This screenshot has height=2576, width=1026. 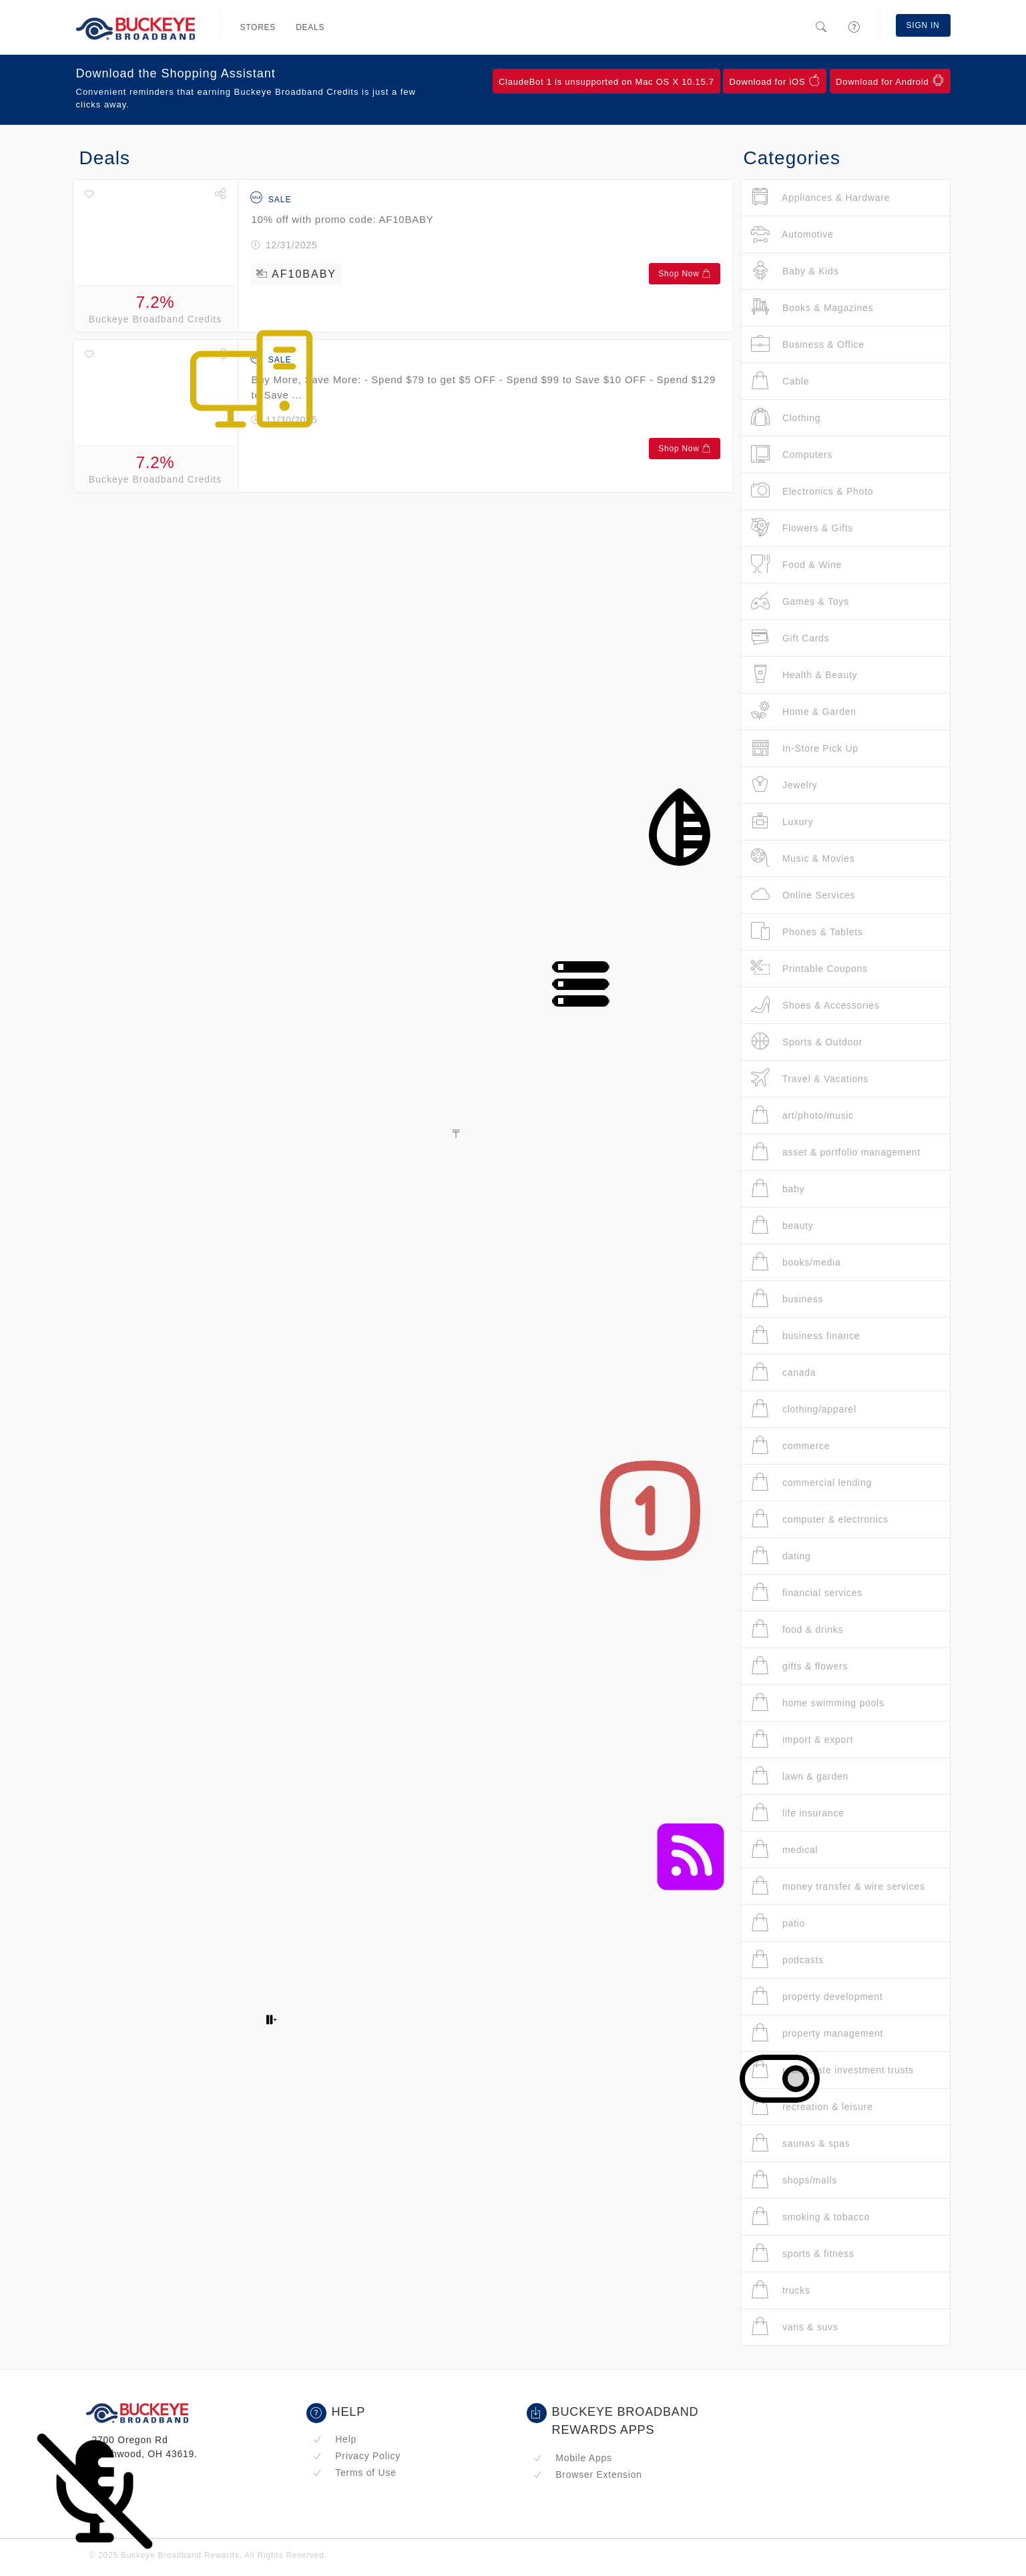 I want to click on indicates kazakhstani tenge currency, so click(x=456, y=1133).